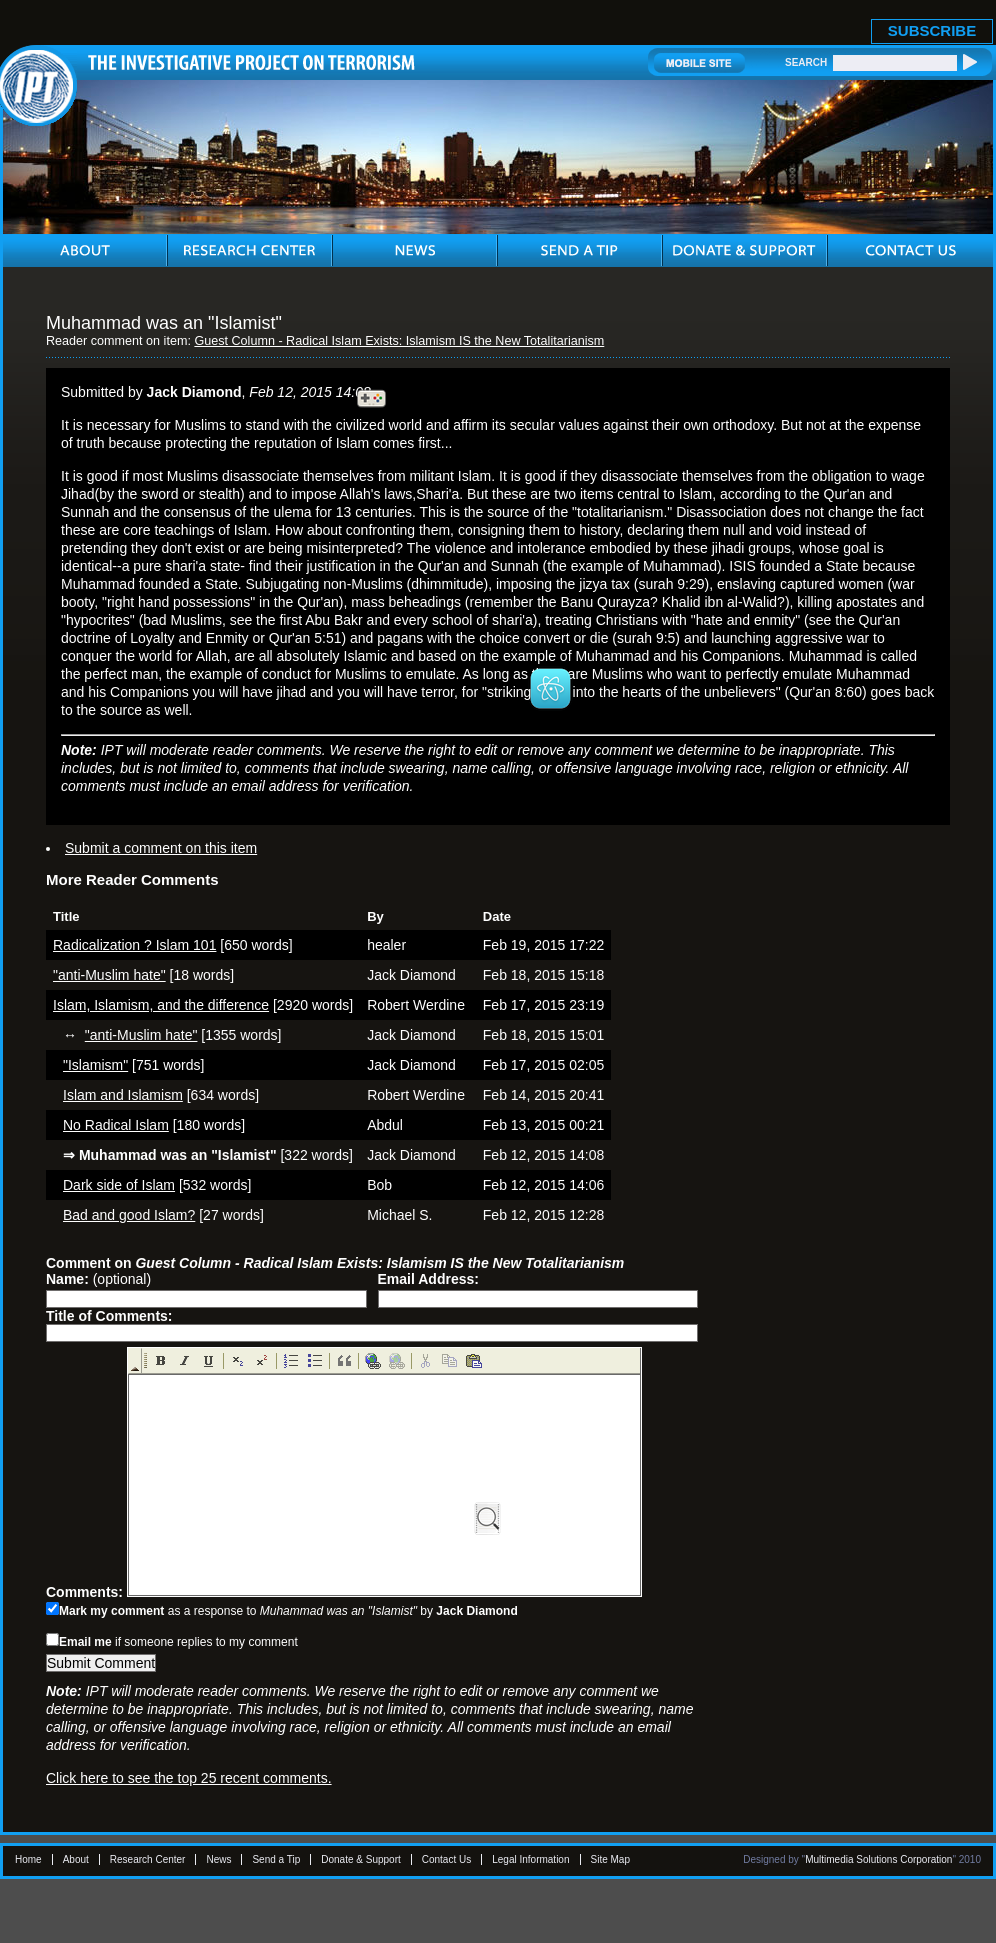 This screenshot has width=996, height=1943. Describe the element at coordinates (550, 688) in the screenshot. I see `launch an electron-based application` at that location.